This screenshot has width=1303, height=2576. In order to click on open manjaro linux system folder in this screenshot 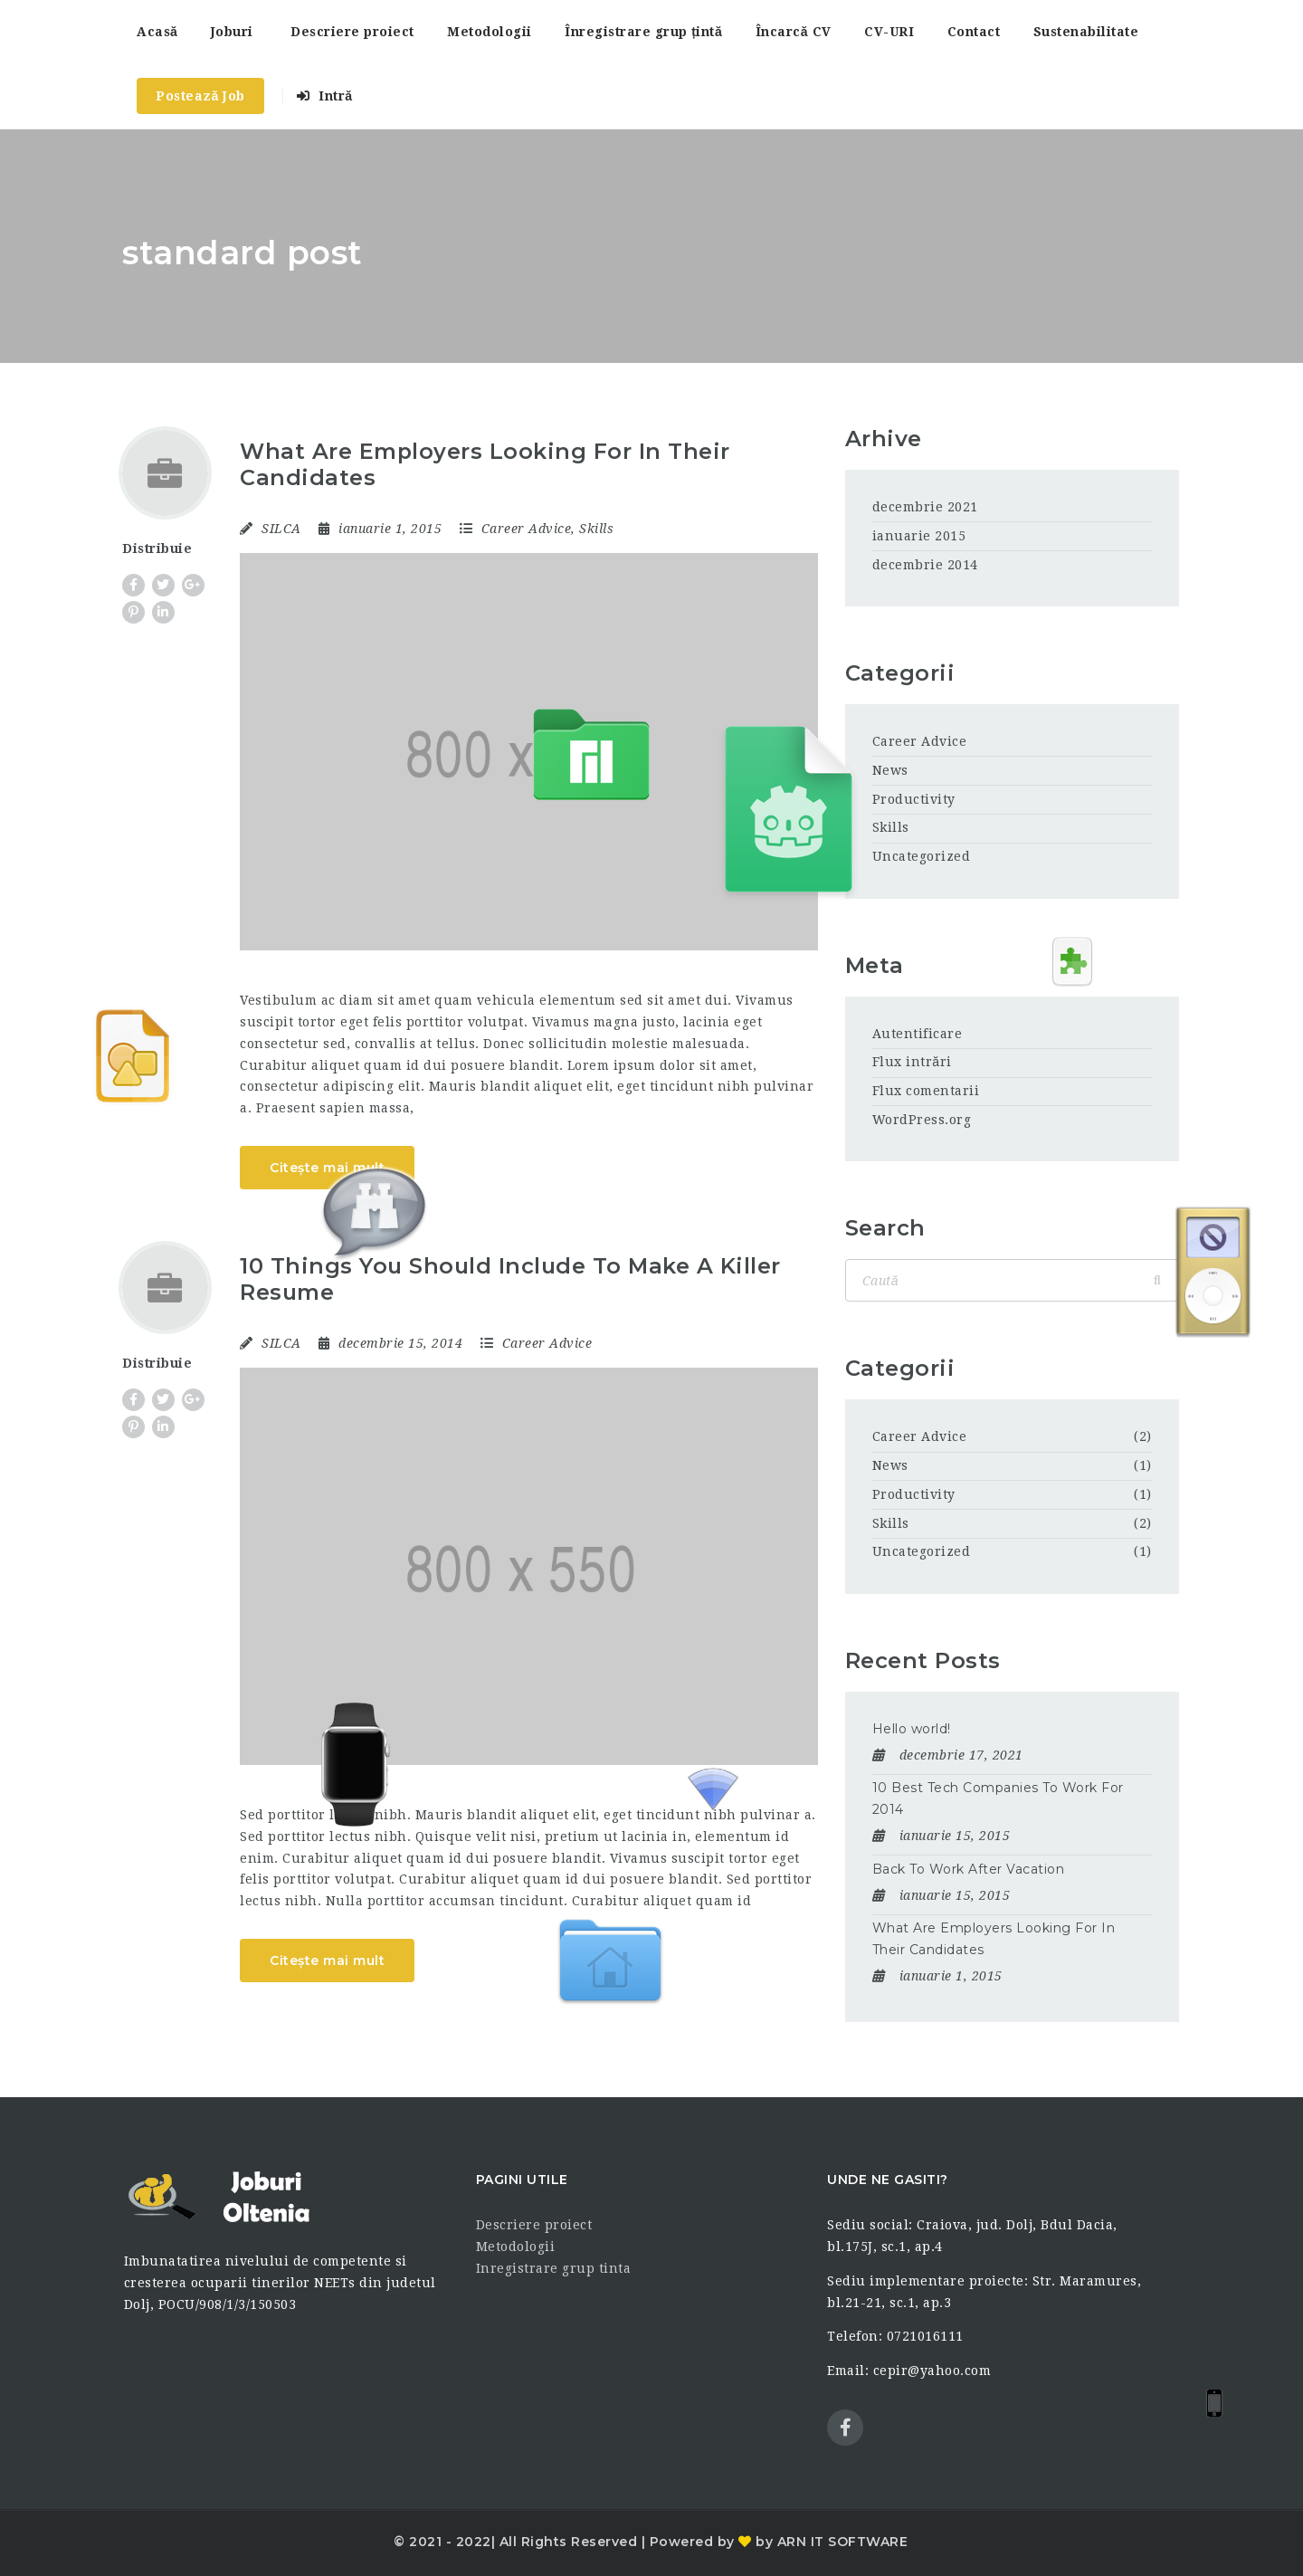, I will do `click(591, 758)`.